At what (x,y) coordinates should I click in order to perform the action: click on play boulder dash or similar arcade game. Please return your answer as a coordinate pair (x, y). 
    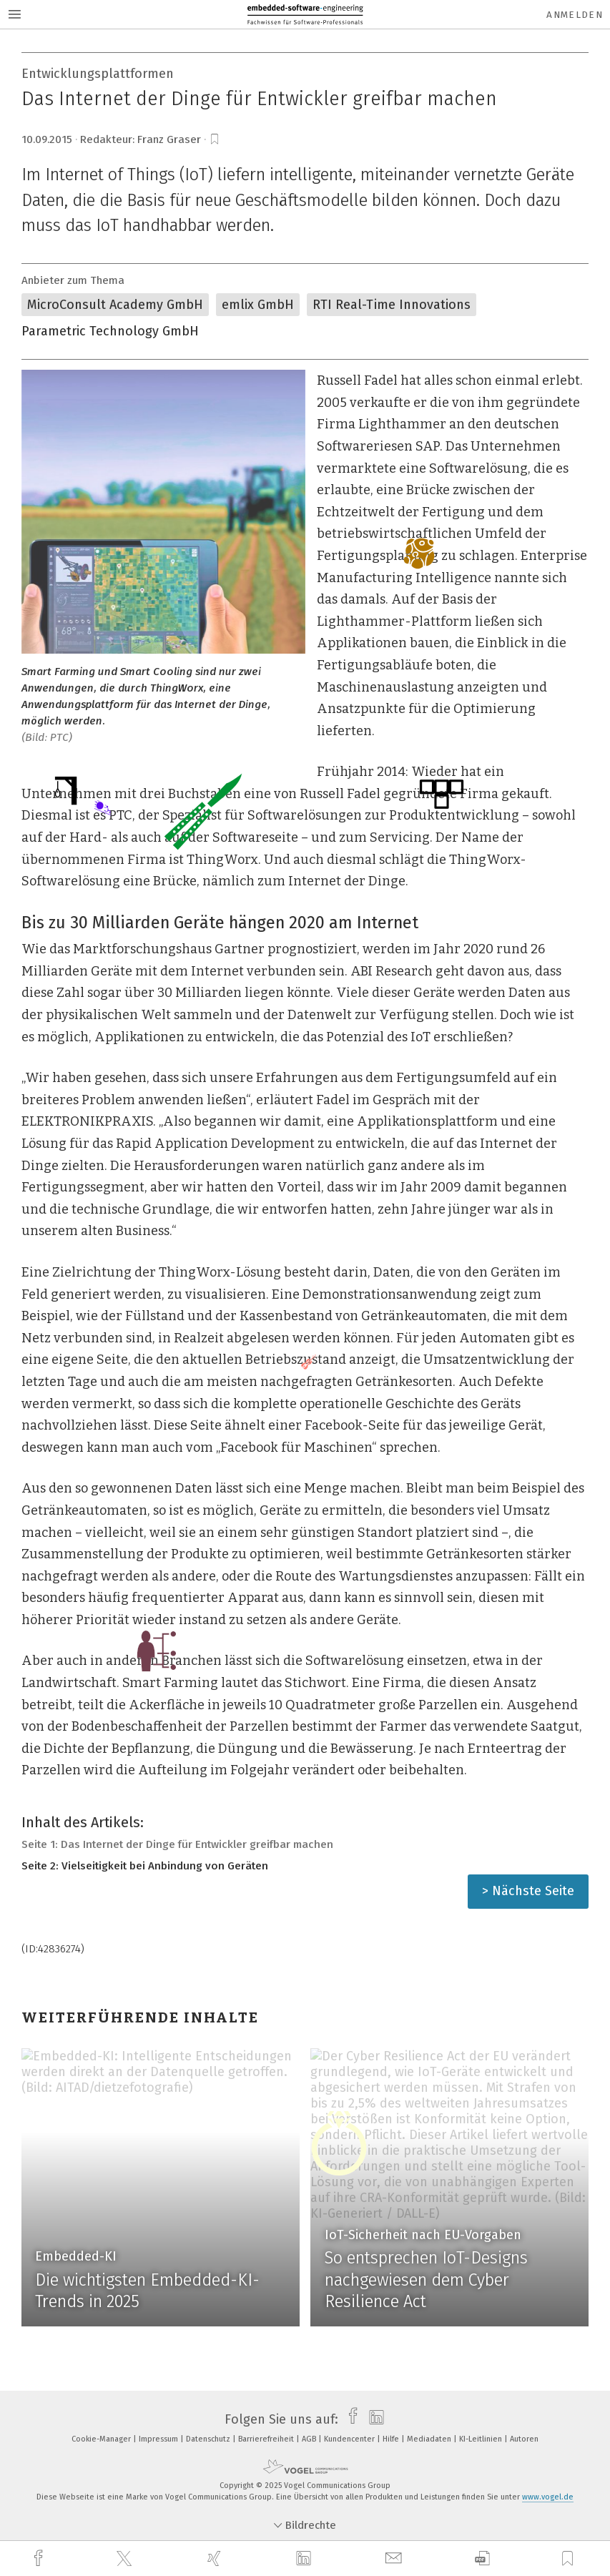
    Looking at the image, I should click on (102, 807).